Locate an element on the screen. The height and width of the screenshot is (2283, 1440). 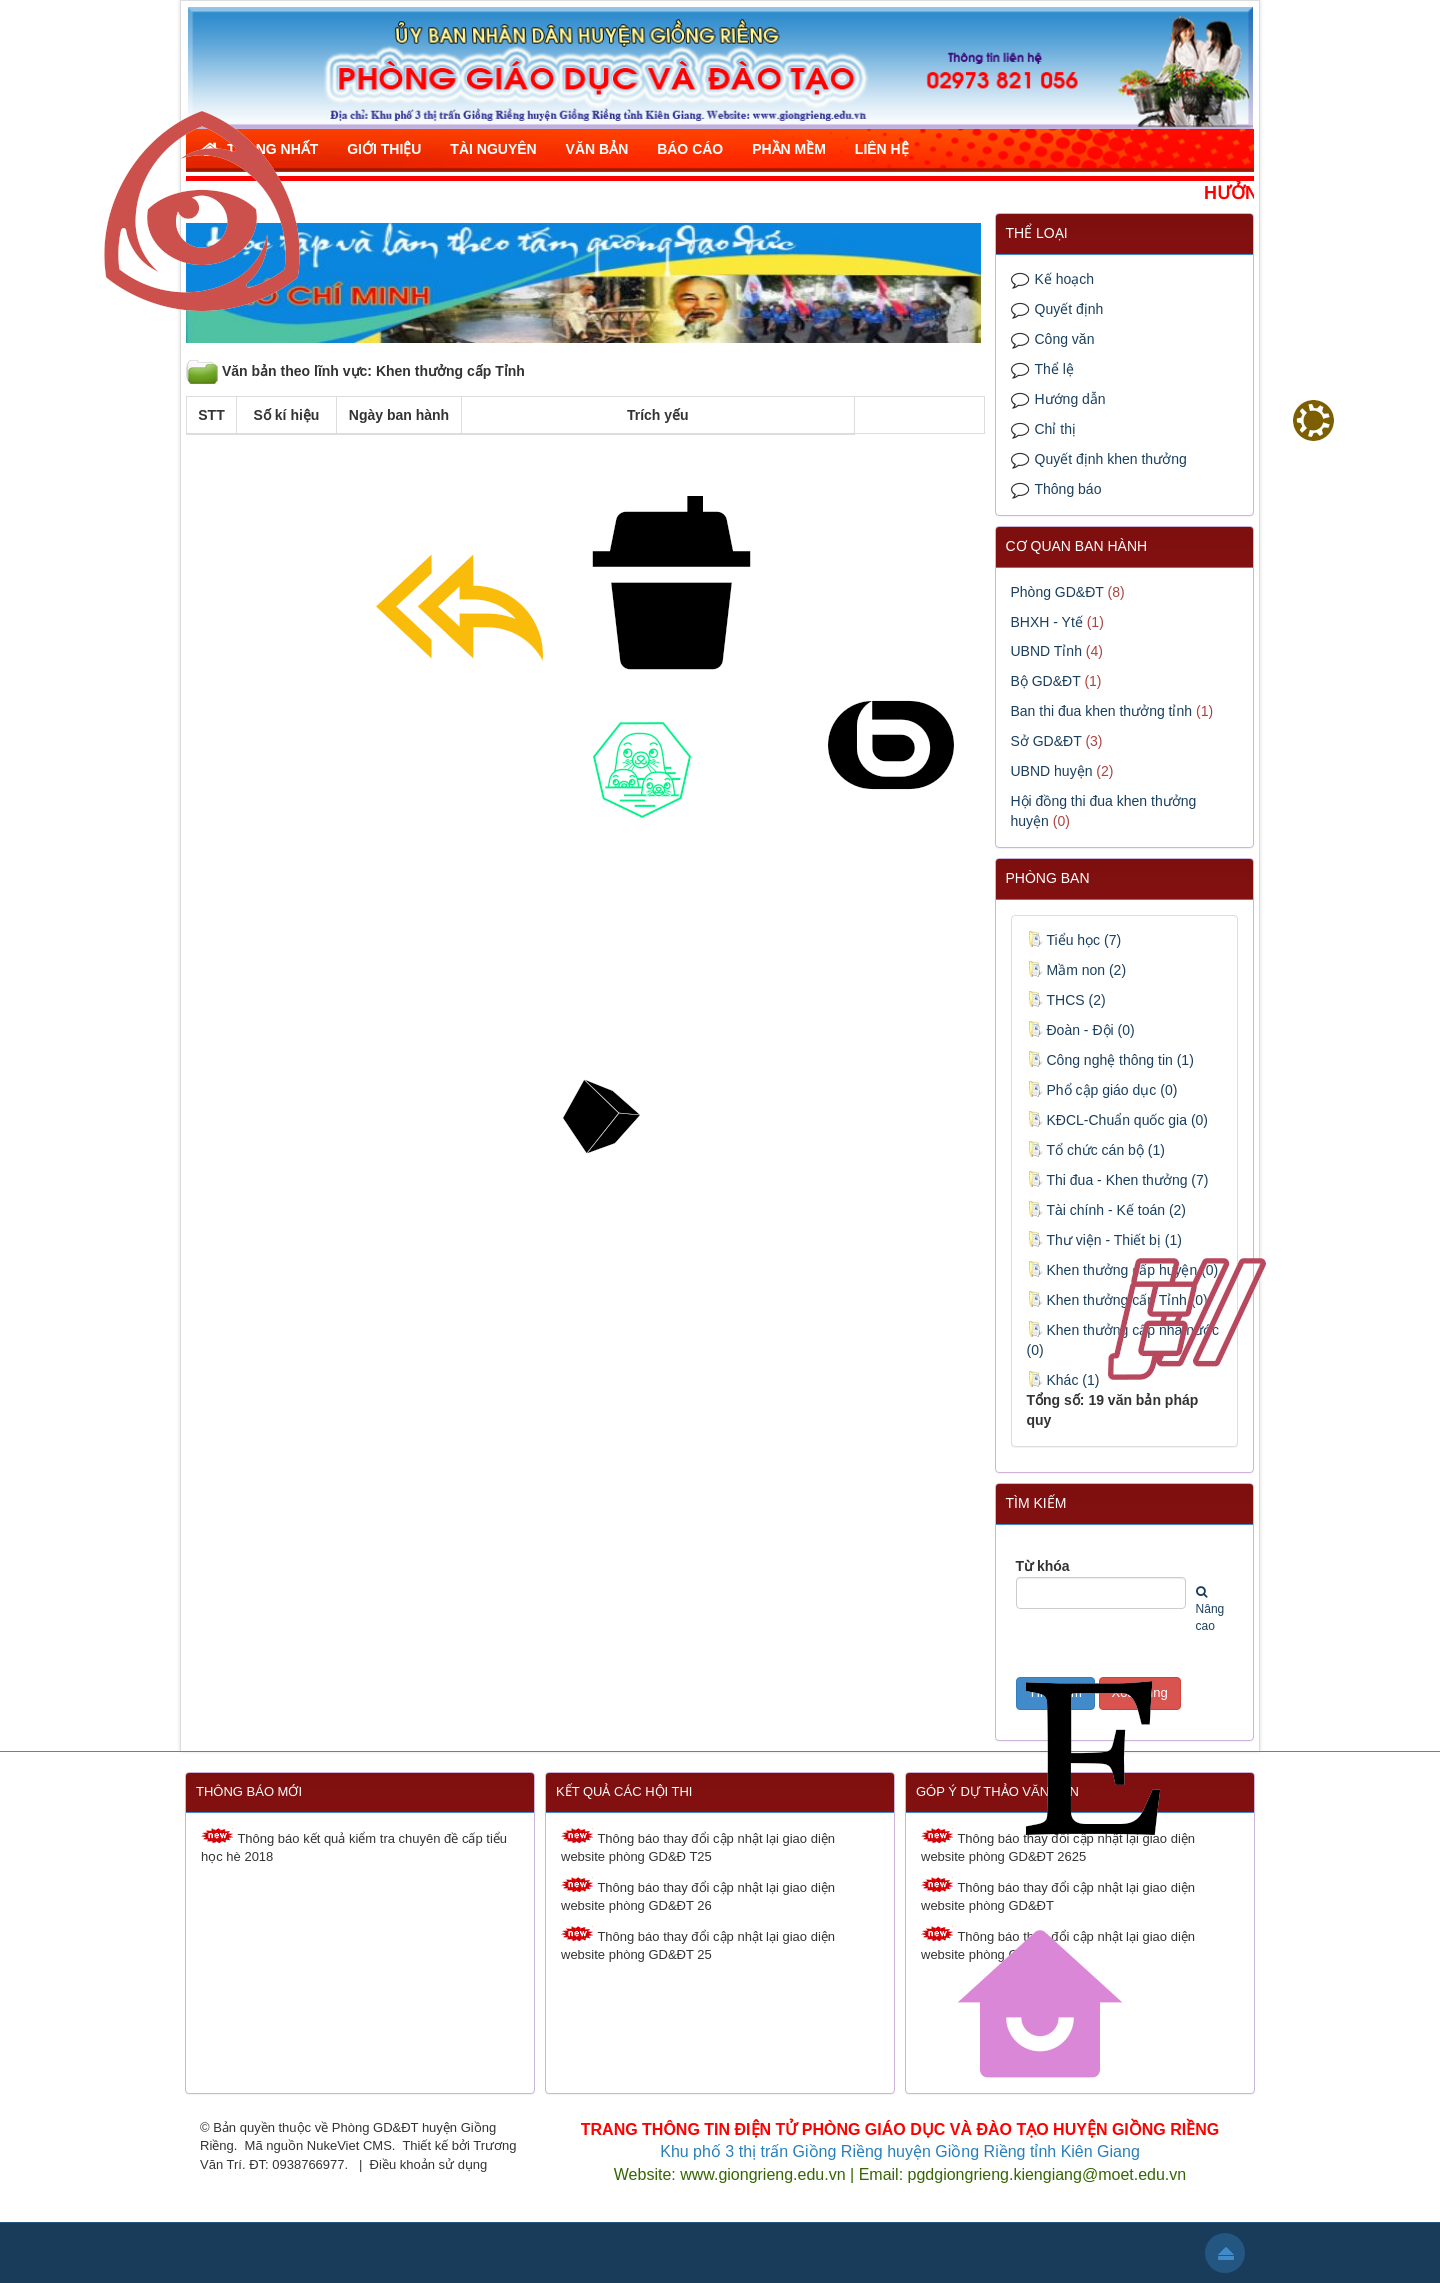
reply to all recipients in an email thread is located at coordinates (459, 606).